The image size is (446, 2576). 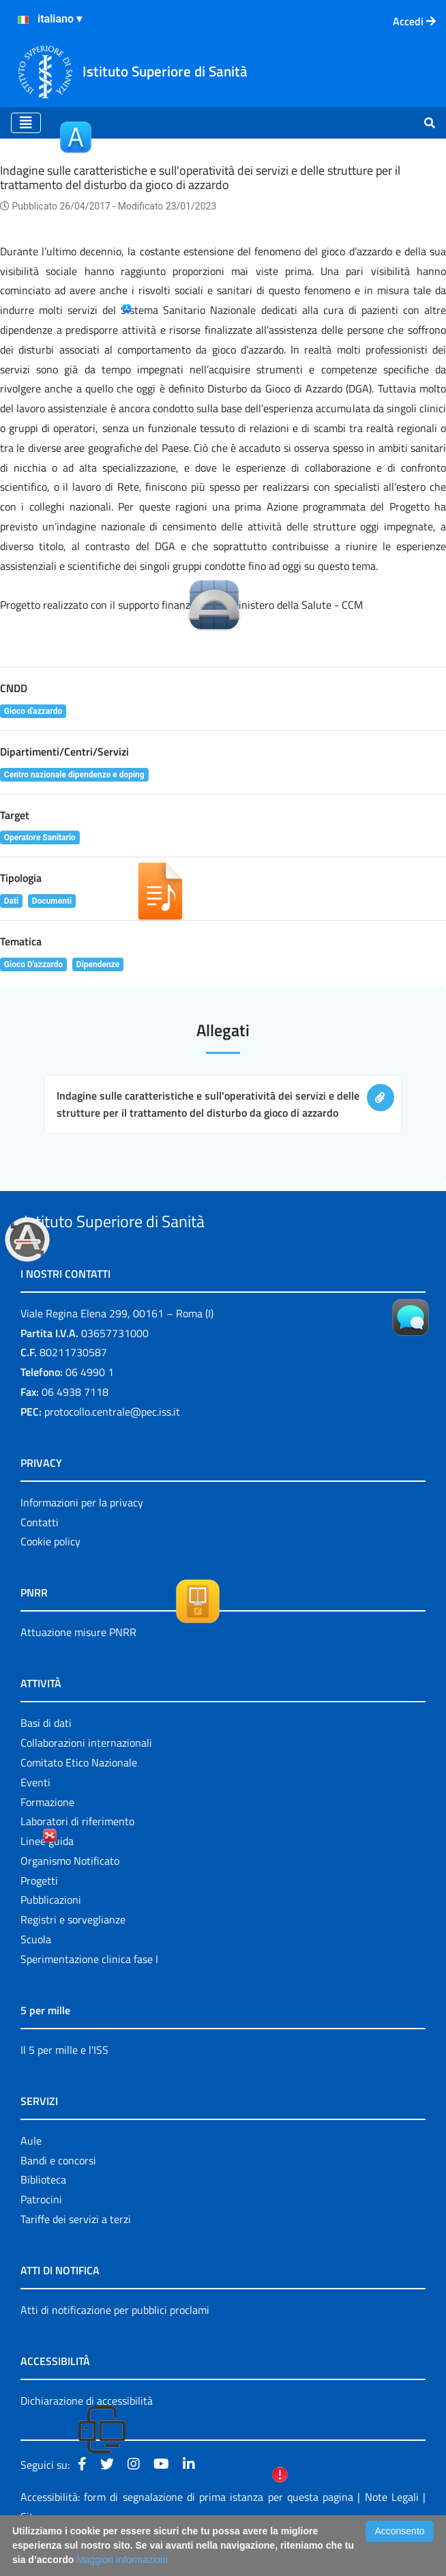 I want to click on report a system crash or error, so click(x=280, y=2474).